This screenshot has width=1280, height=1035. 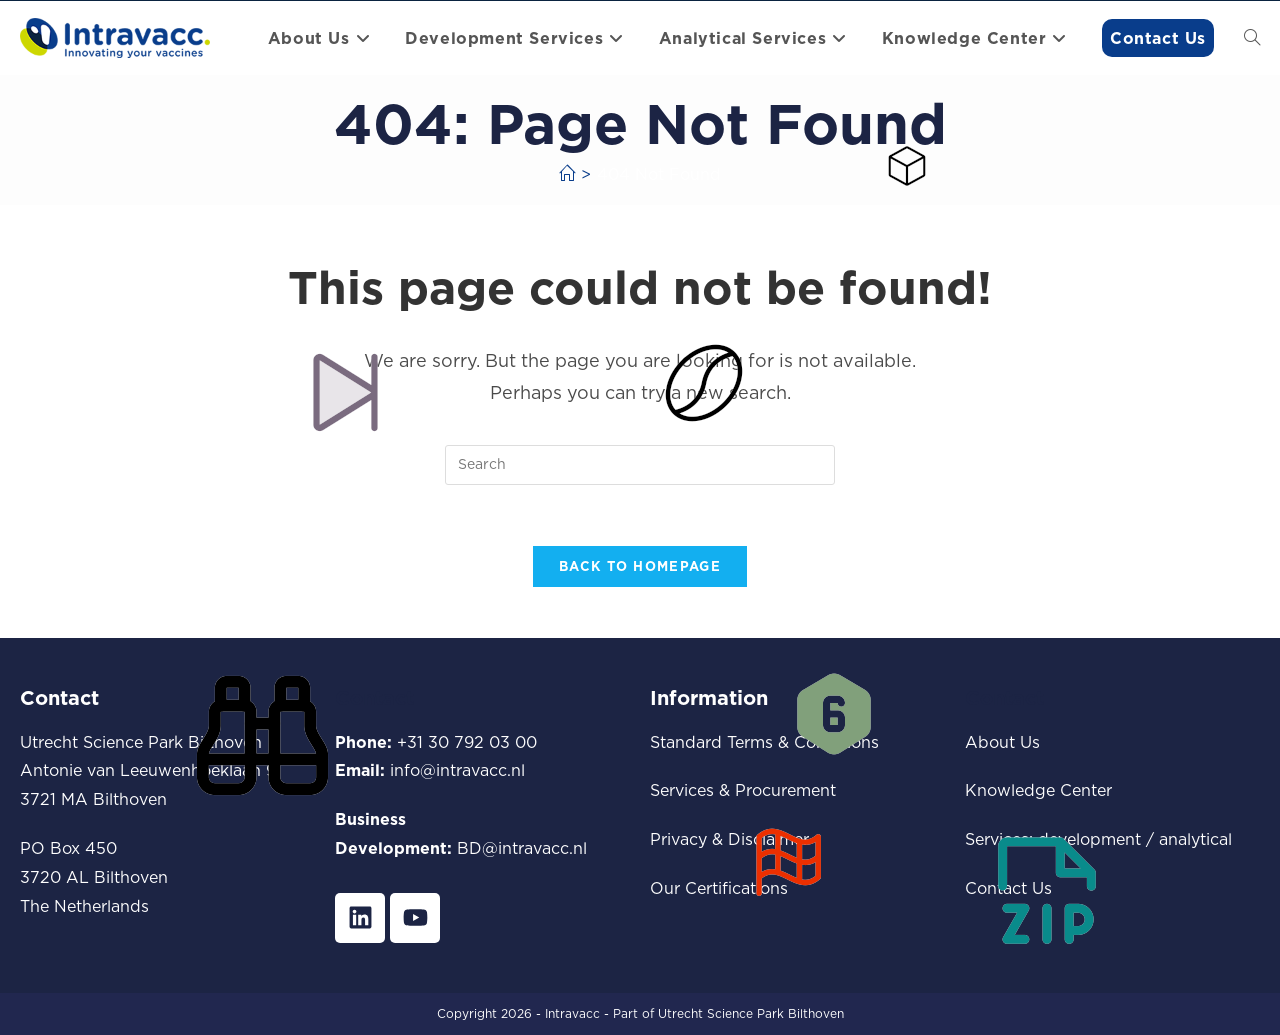 I want to click on indicates a finish line or goal completion, so click(x=786, y=861).